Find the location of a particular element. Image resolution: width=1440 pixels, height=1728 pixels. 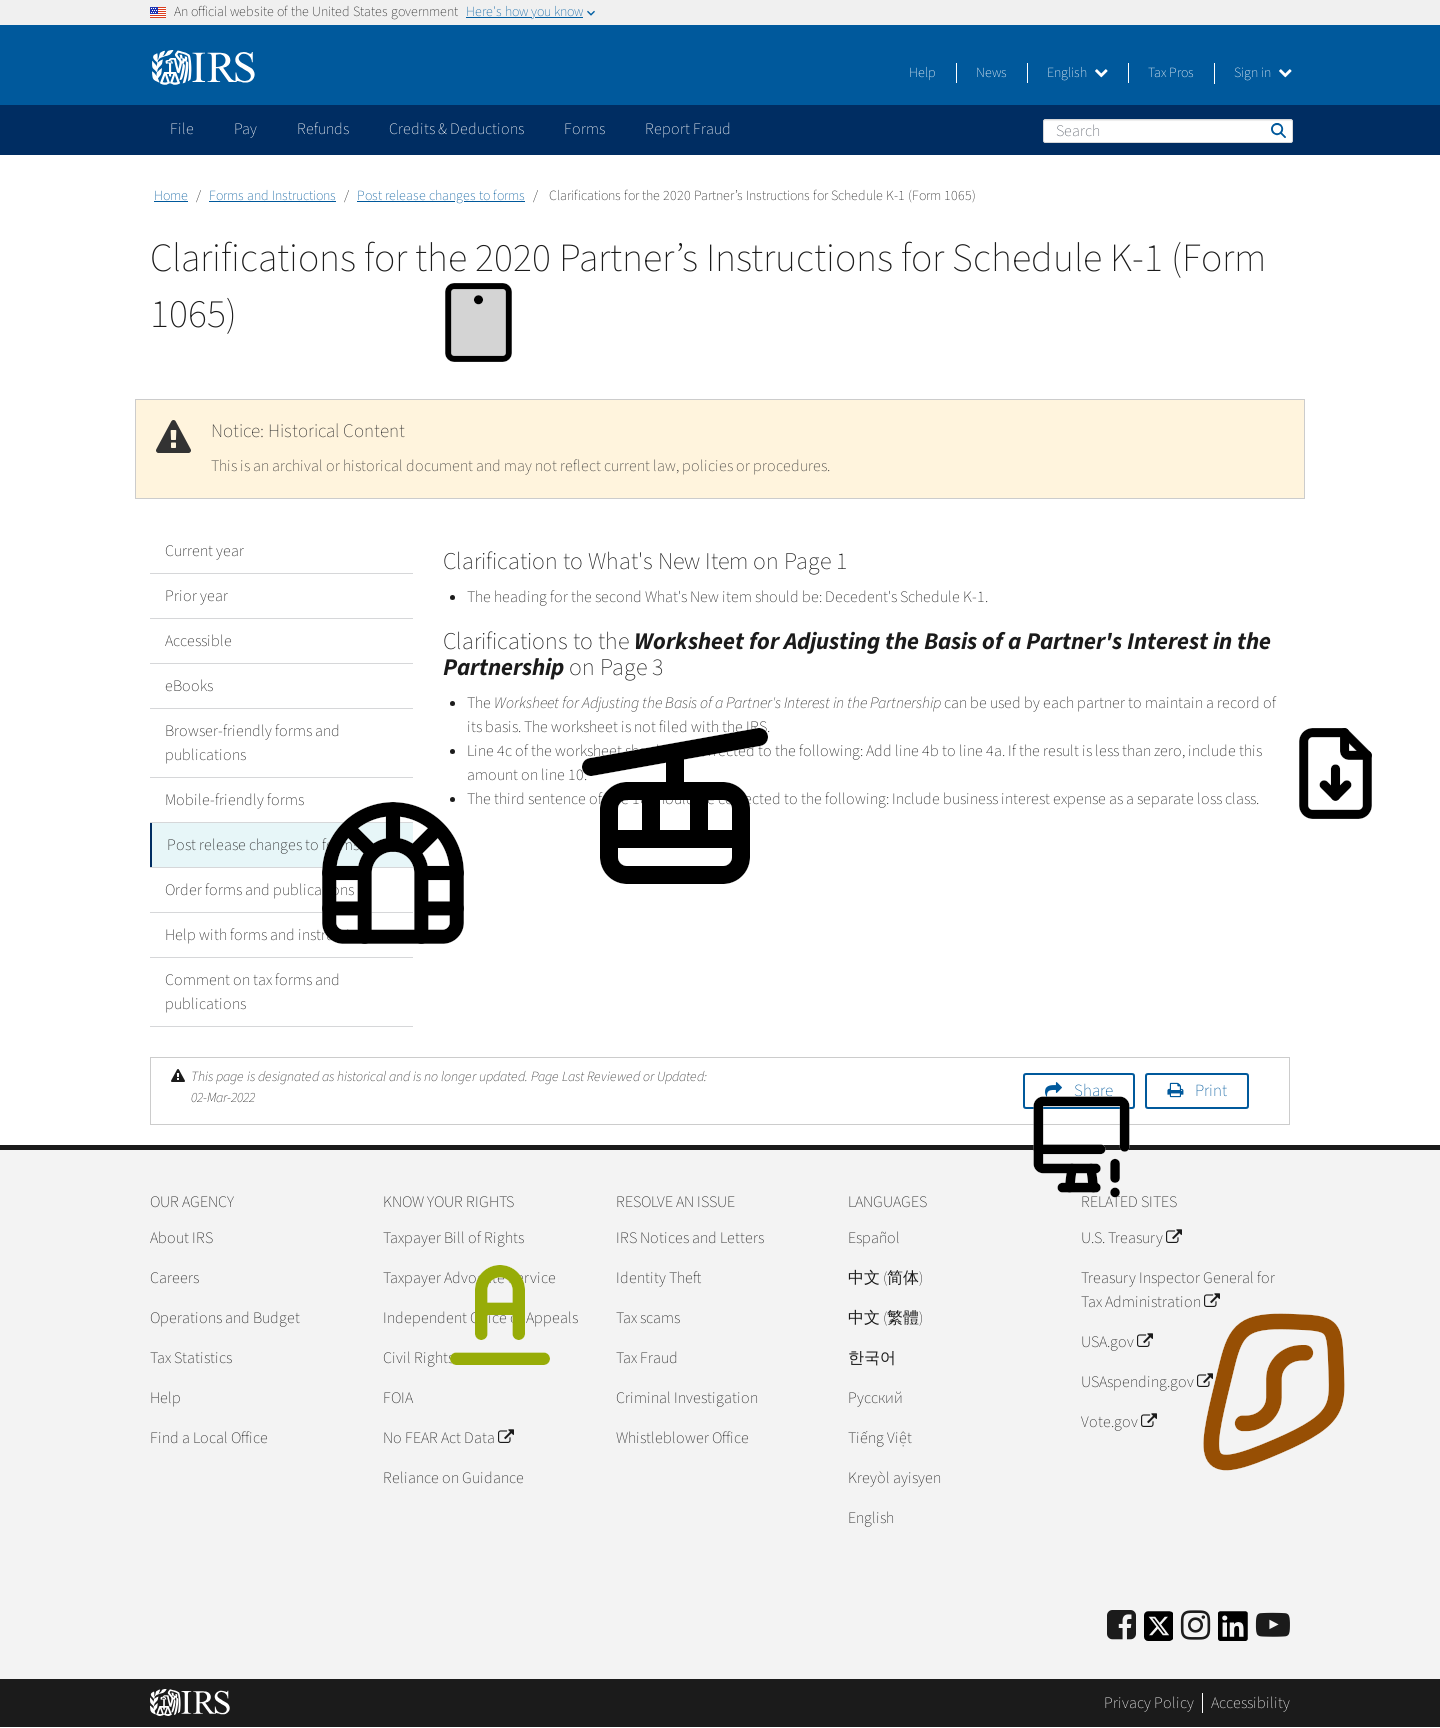

access cable car or aerial tramway transit options is located at coordinates (675, 809).